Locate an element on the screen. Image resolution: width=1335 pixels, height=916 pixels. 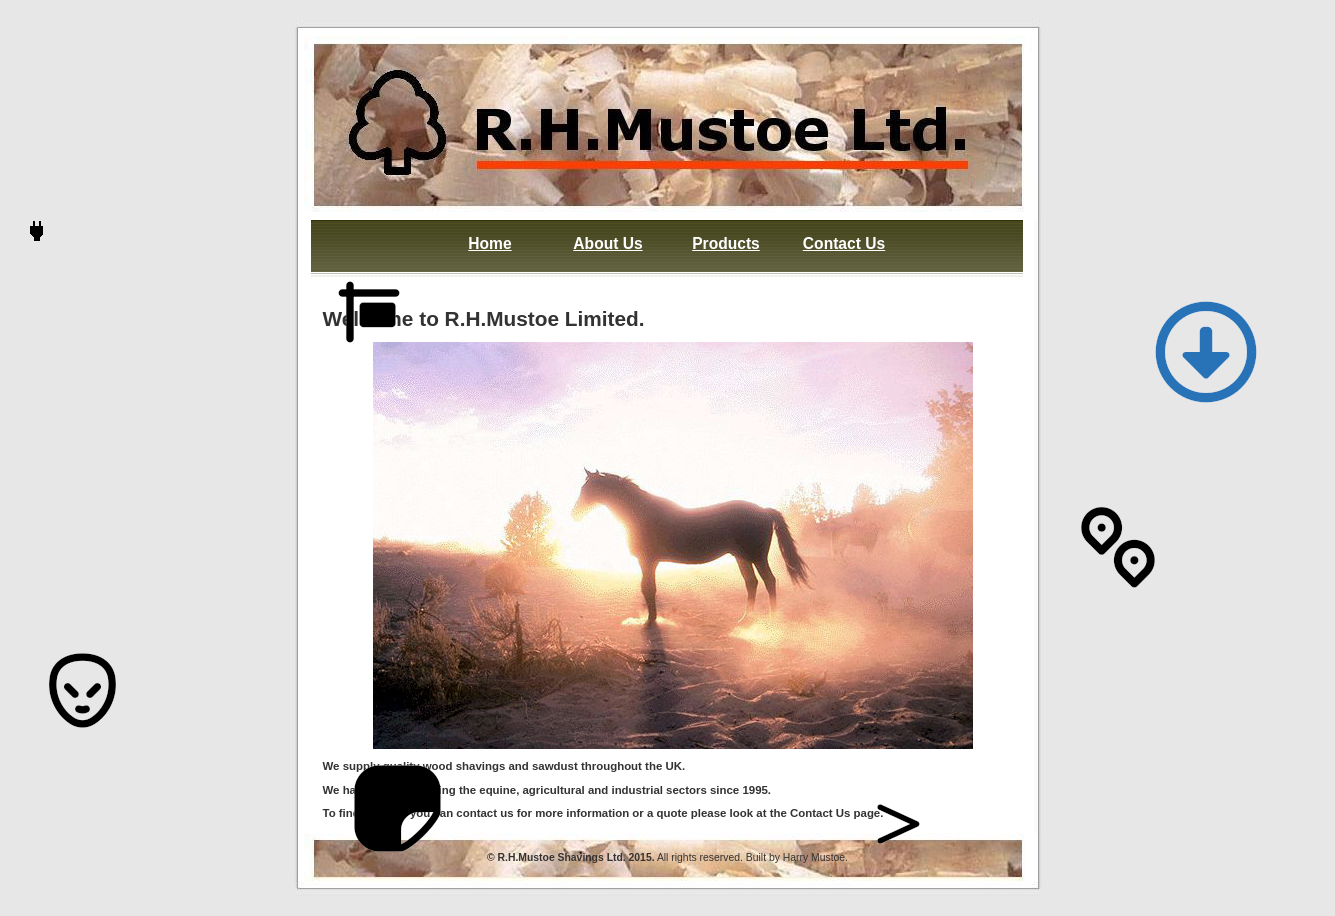
navigate to the next item or page is located at coordinates (897, 824).